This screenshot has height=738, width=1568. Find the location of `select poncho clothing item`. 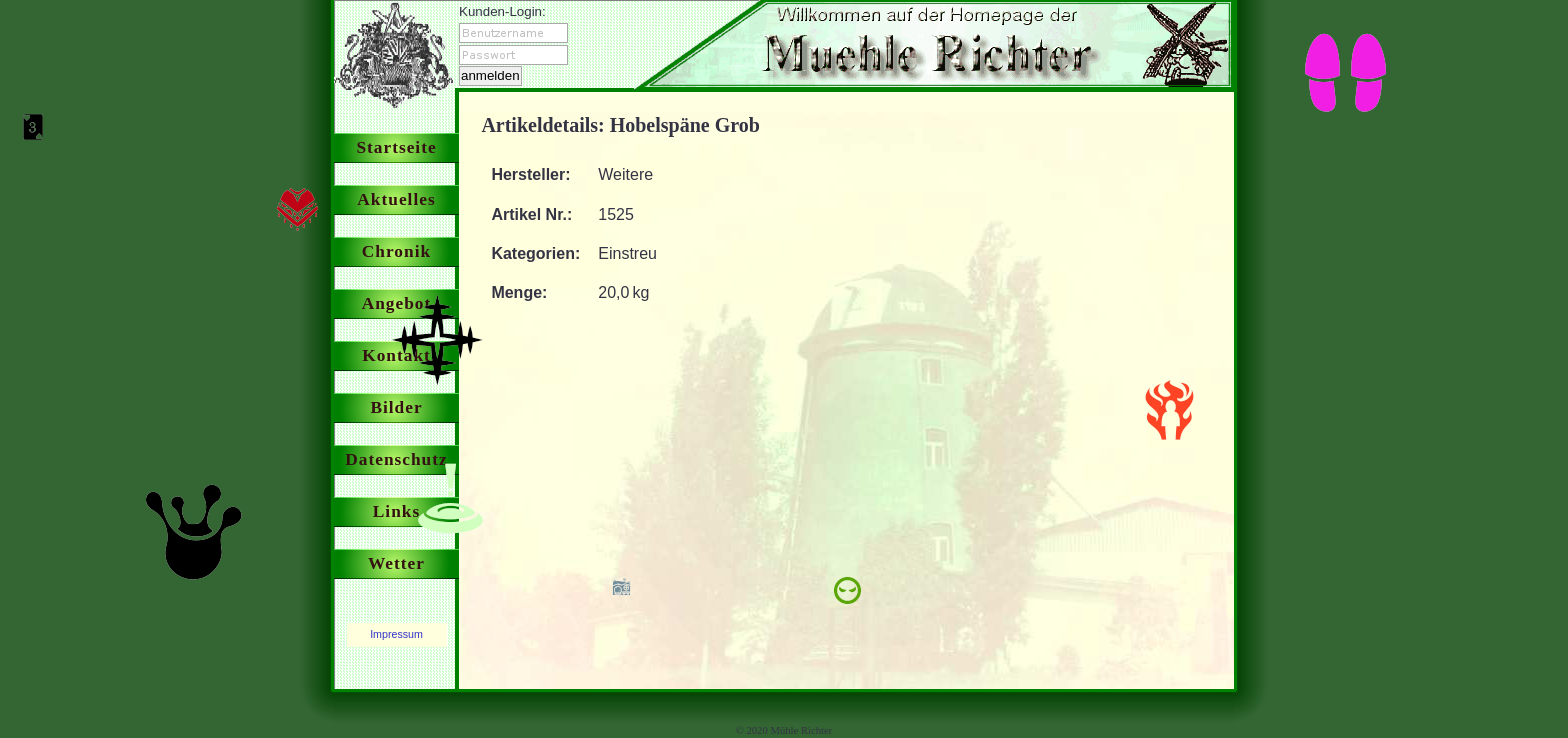

select poncho clothing item is located at coordinates (297, 209).